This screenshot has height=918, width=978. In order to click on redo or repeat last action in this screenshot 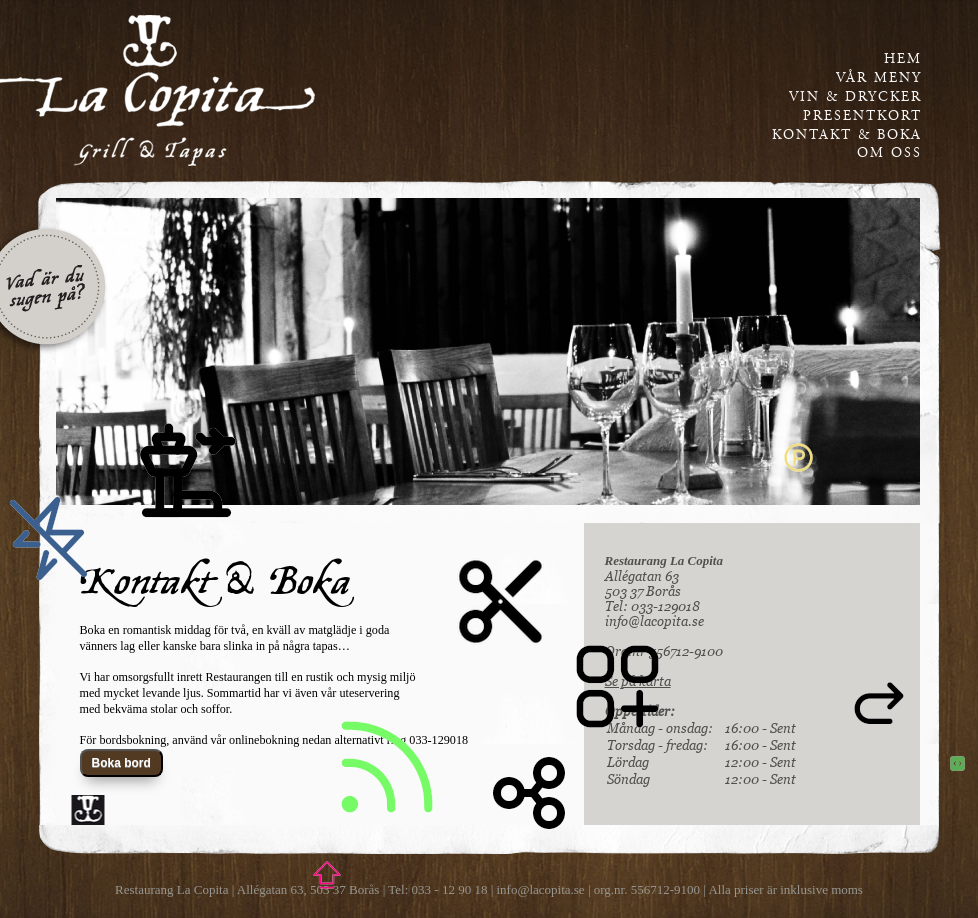, I will do `click(879, 705)`.